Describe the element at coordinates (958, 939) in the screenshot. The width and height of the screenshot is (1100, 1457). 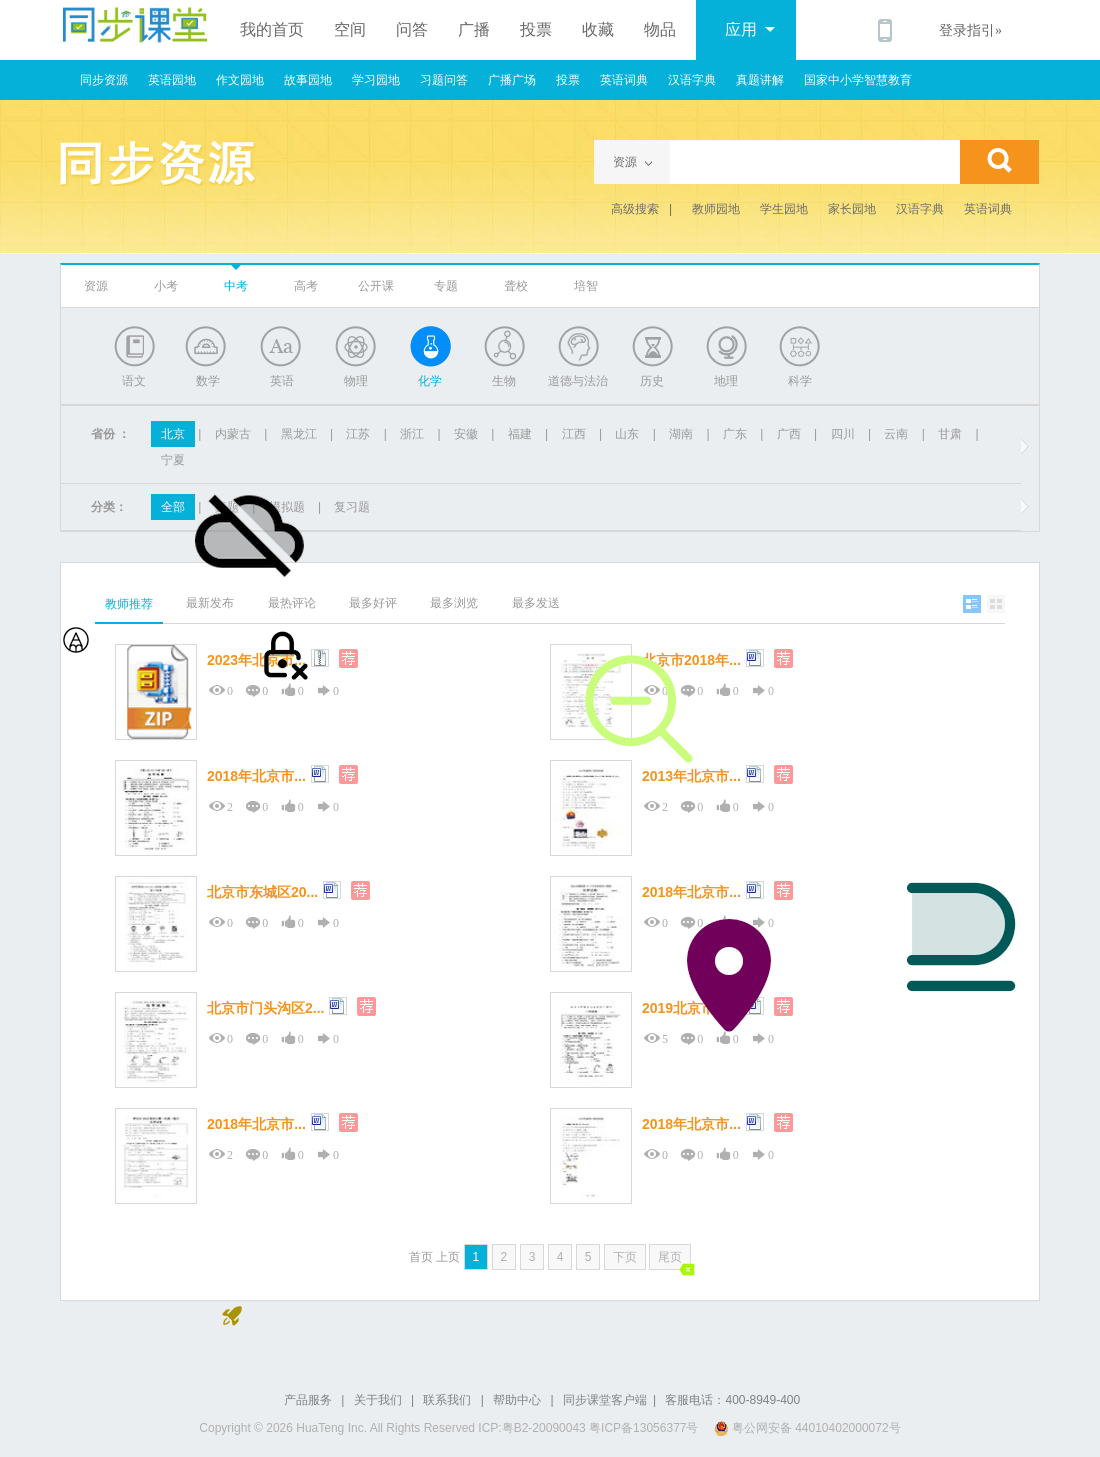
I see `represents a mathematical superset relationship` at that location.